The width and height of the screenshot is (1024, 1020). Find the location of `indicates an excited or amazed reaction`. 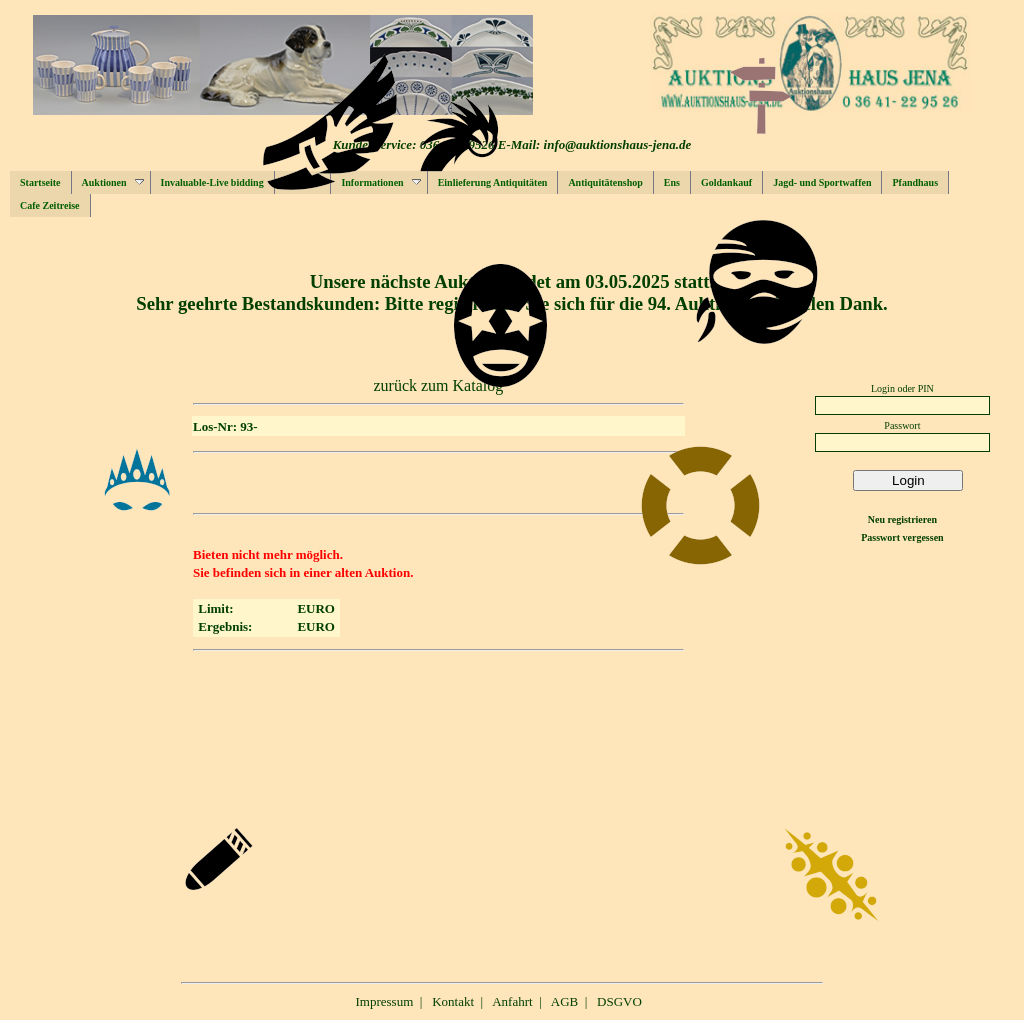

indicates an excited or amazed reaction is located at coordinates (500, 325).